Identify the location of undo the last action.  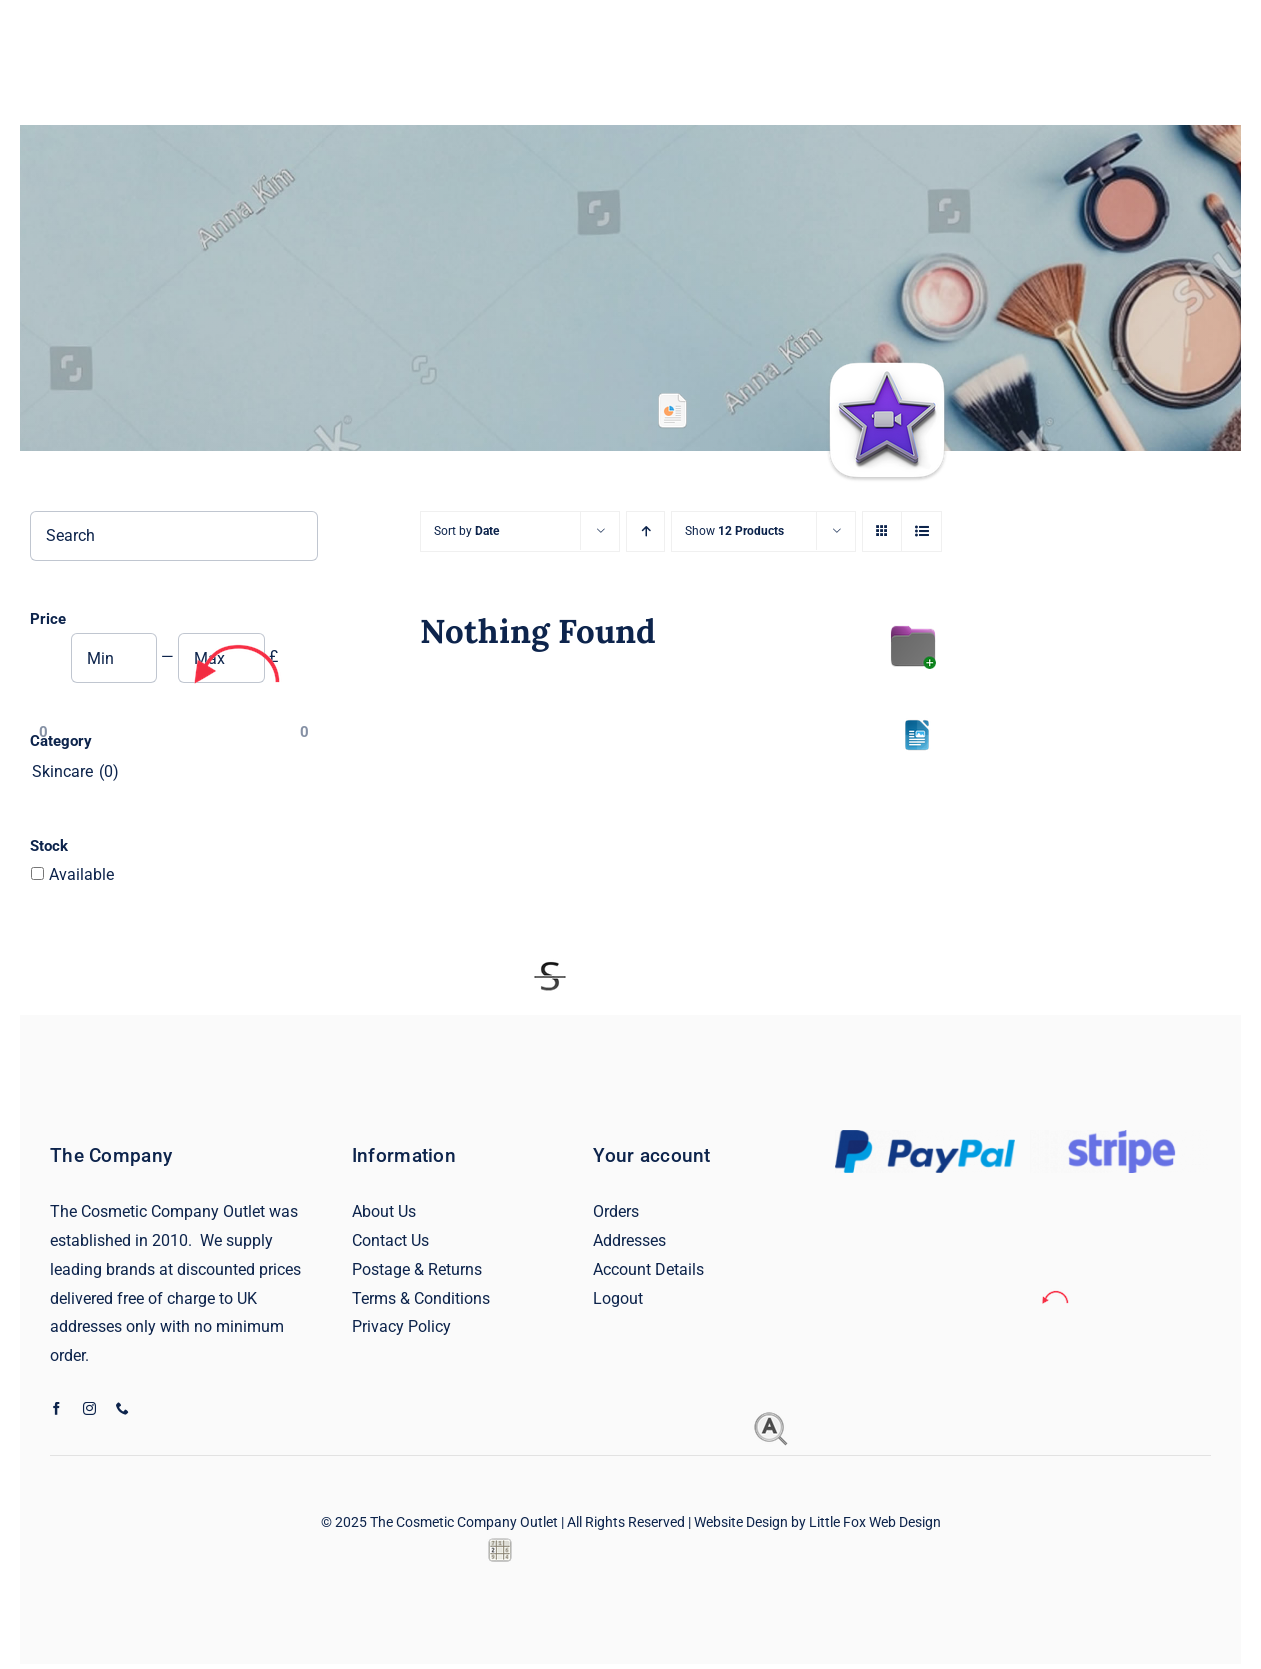
(236, 663).